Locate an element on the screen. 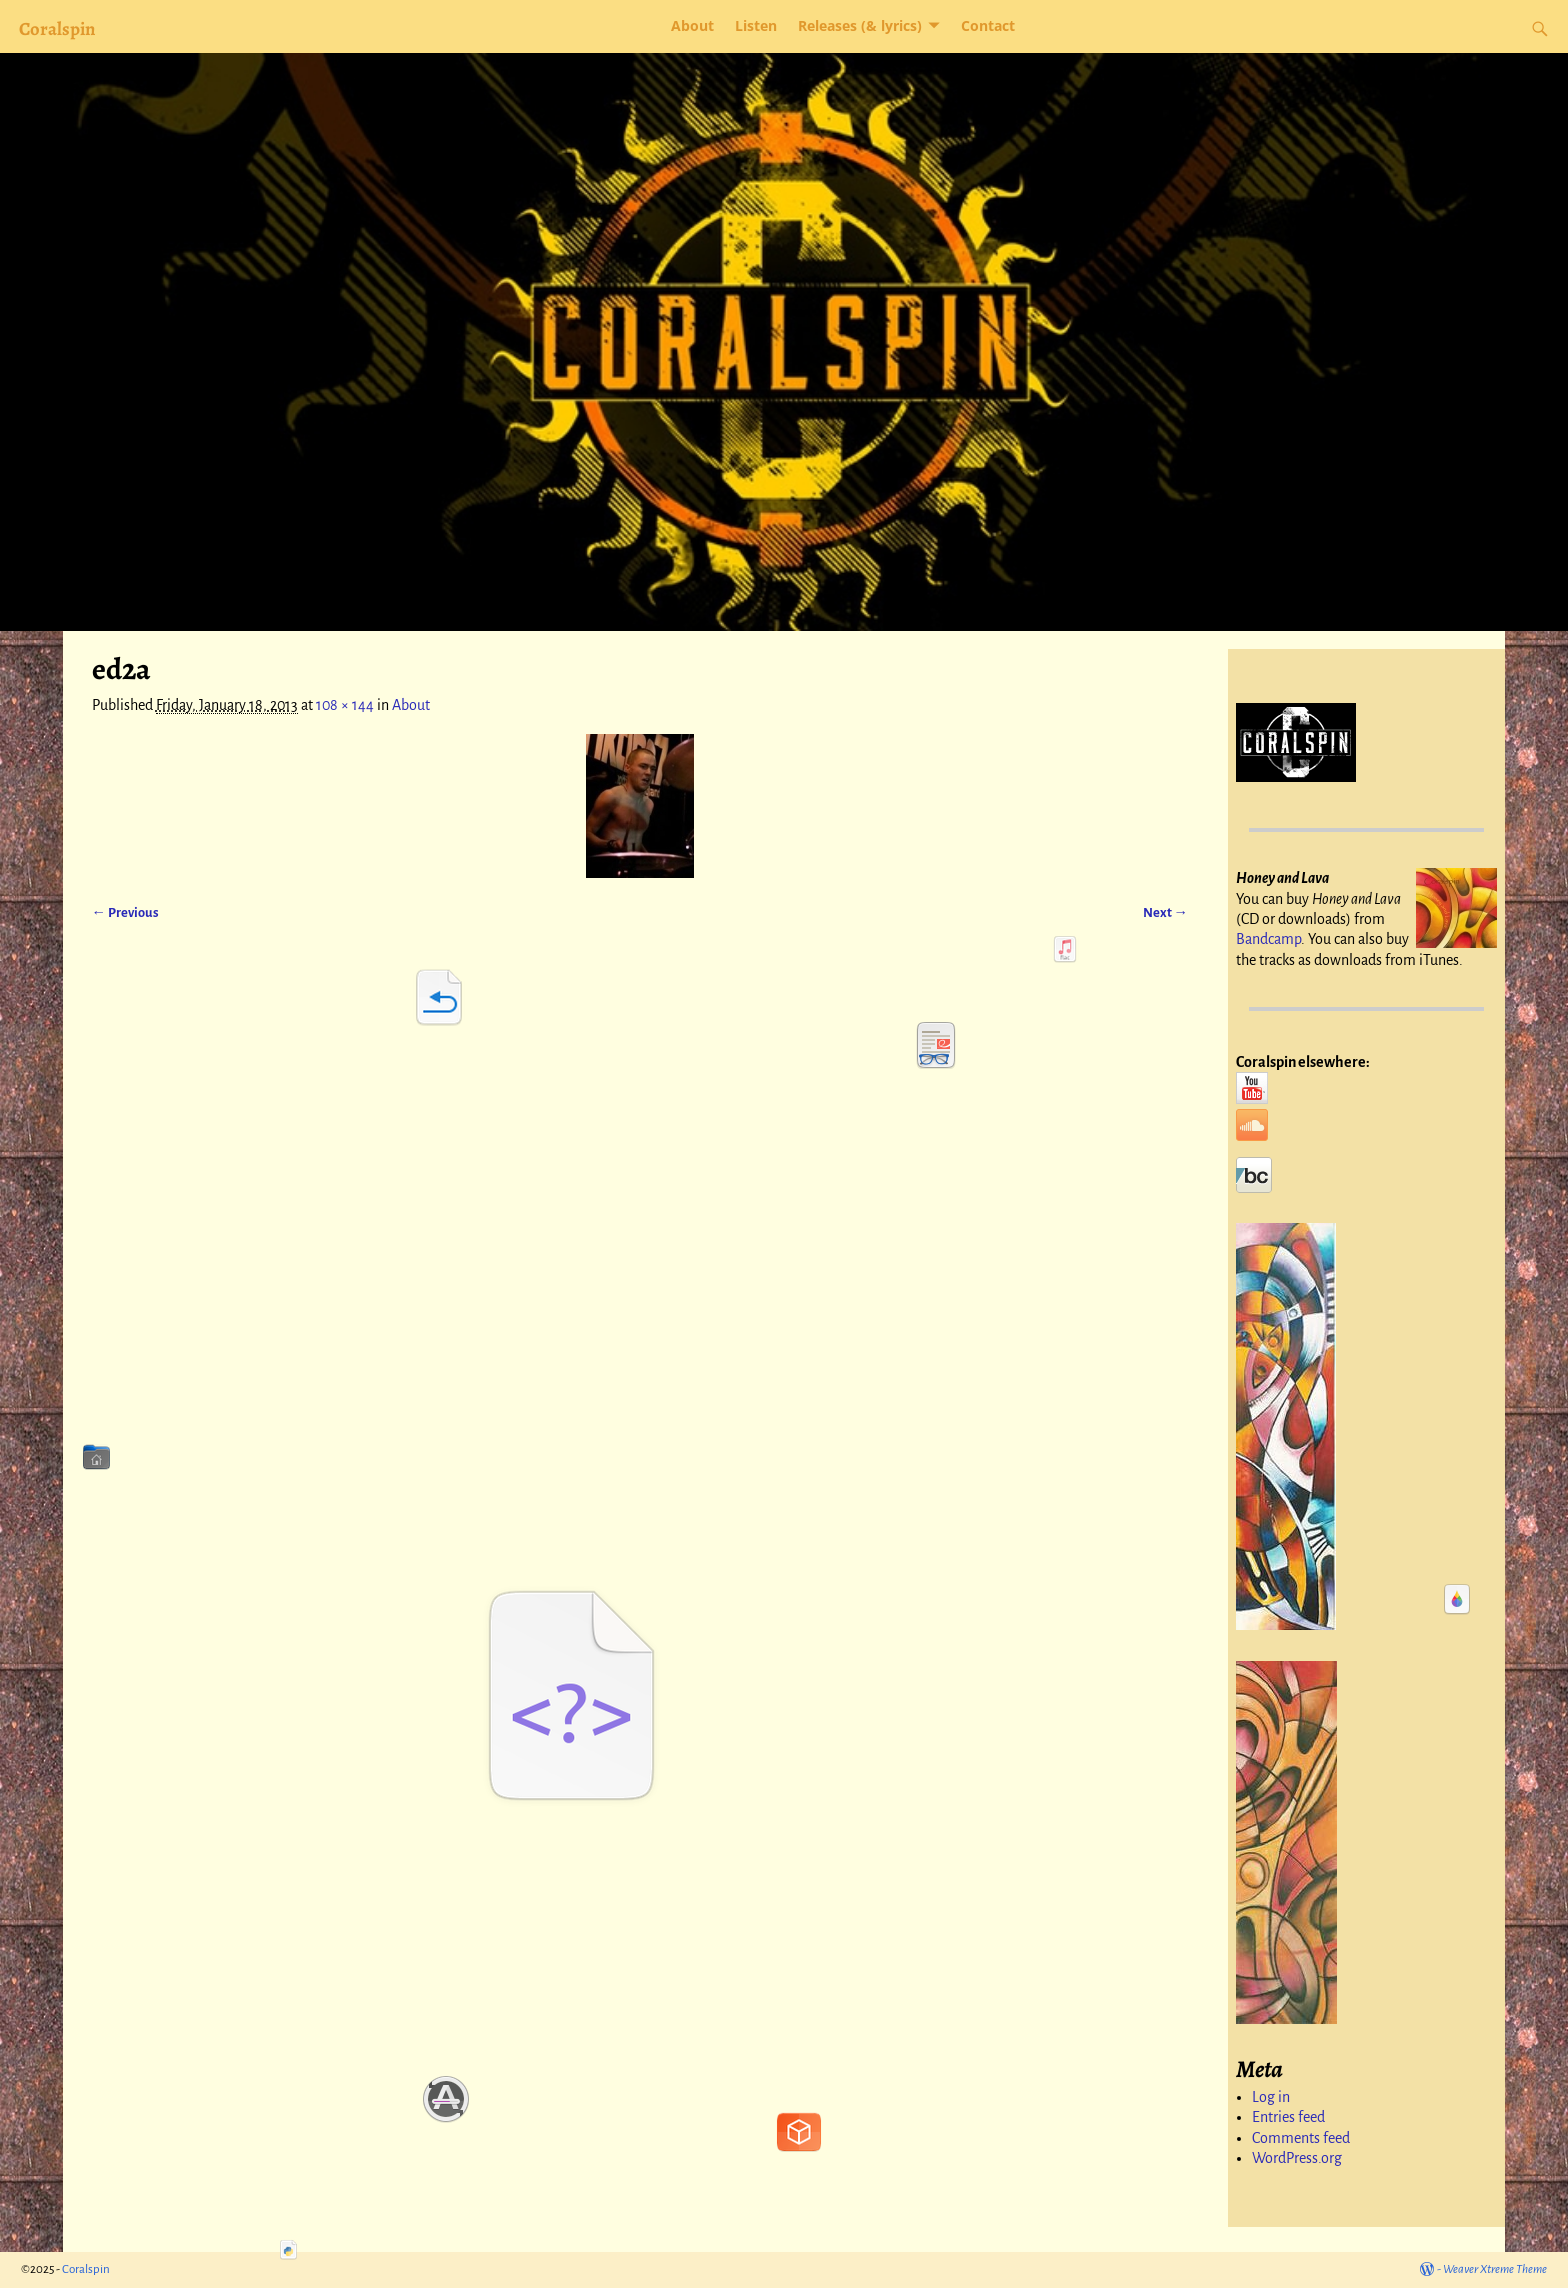 Image resolution: width=1568 pixels, height=2288 pixels. access your home folder is located at coordinates (96, 1456).